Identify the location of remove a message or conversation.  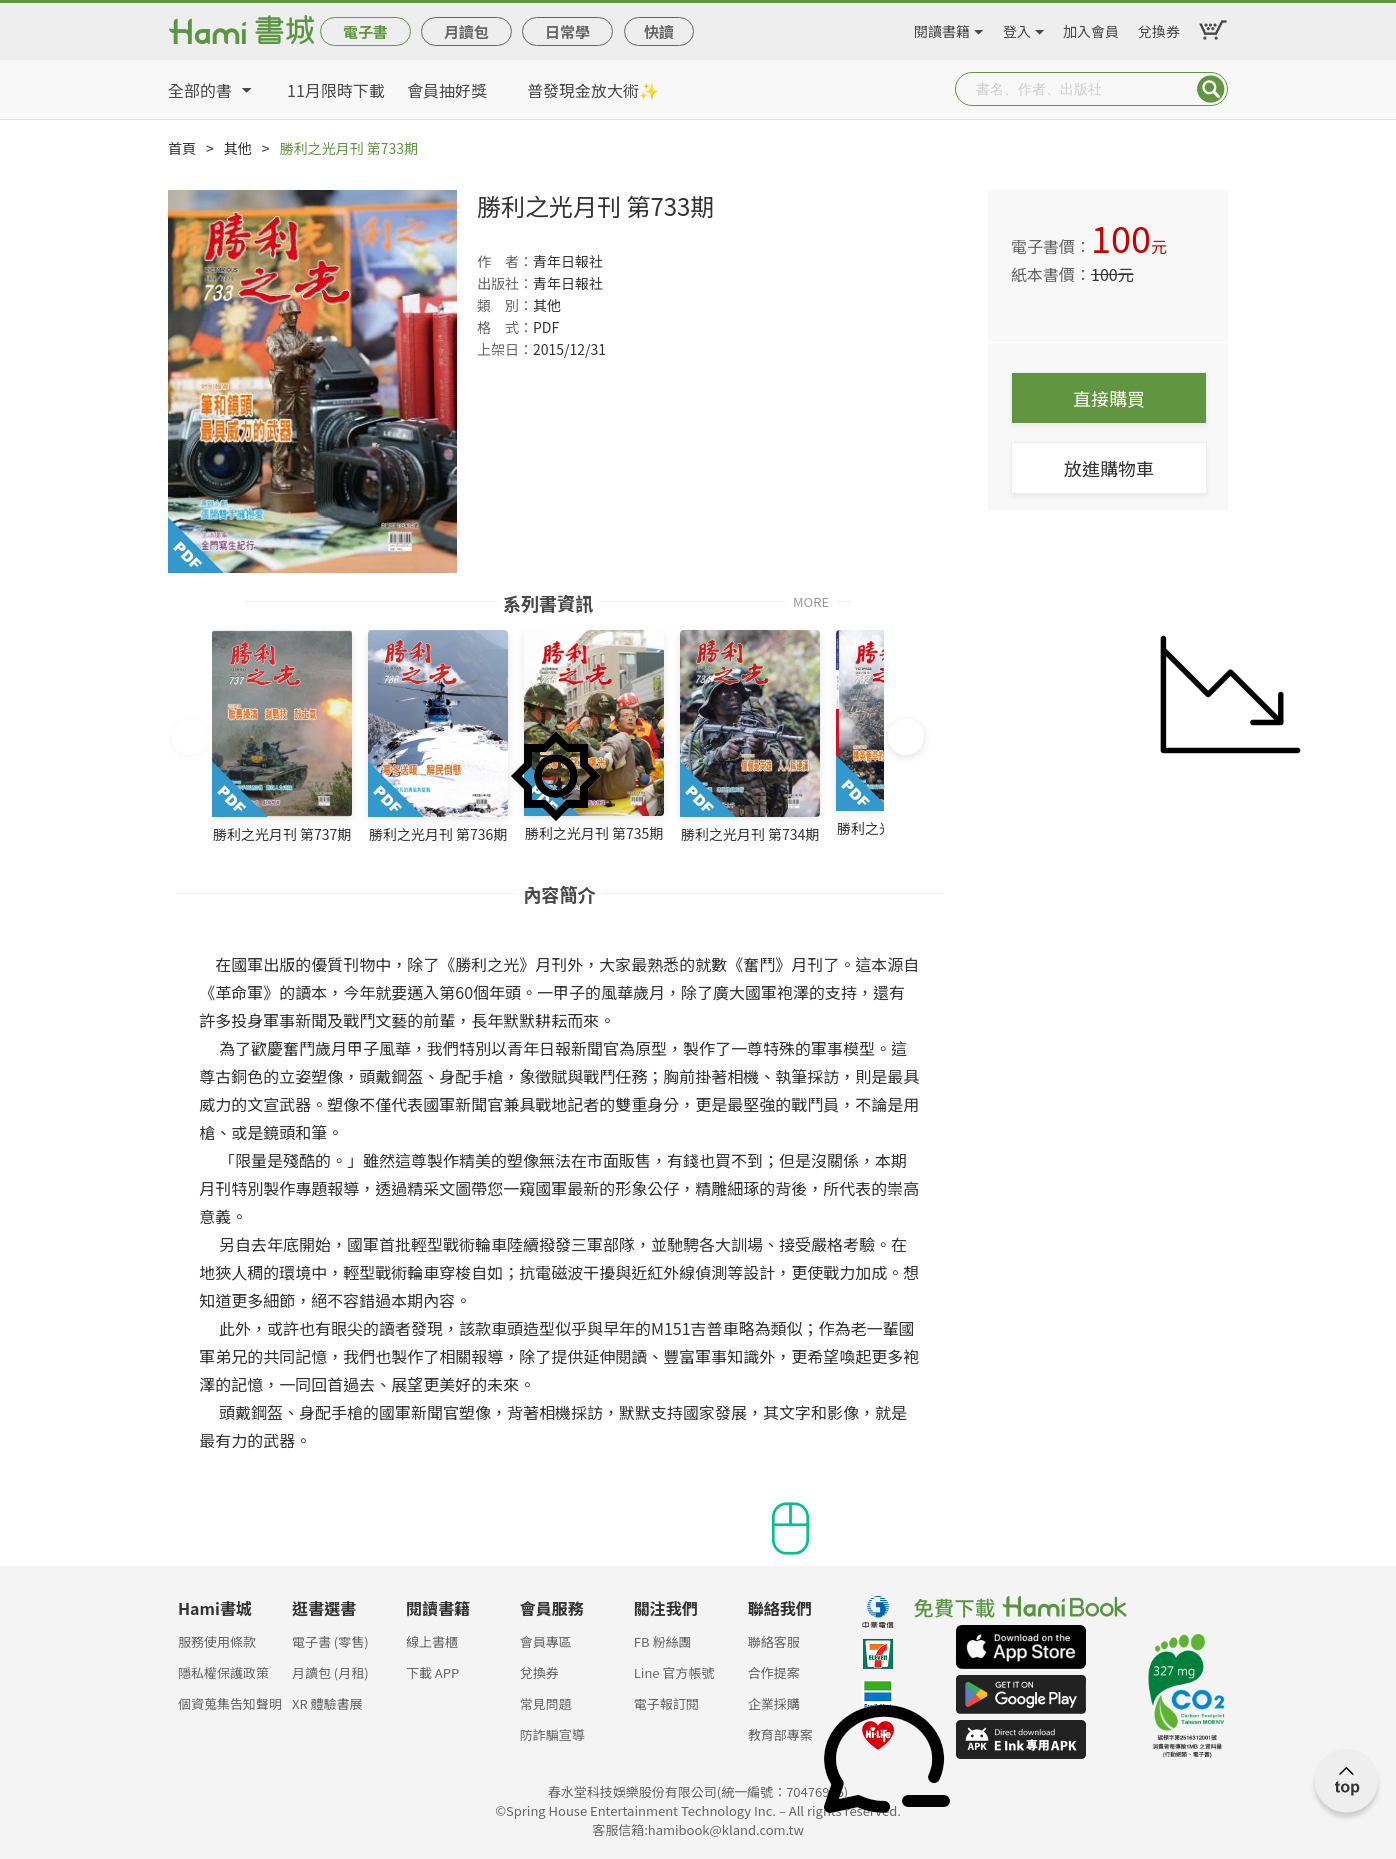
(884, 1759).